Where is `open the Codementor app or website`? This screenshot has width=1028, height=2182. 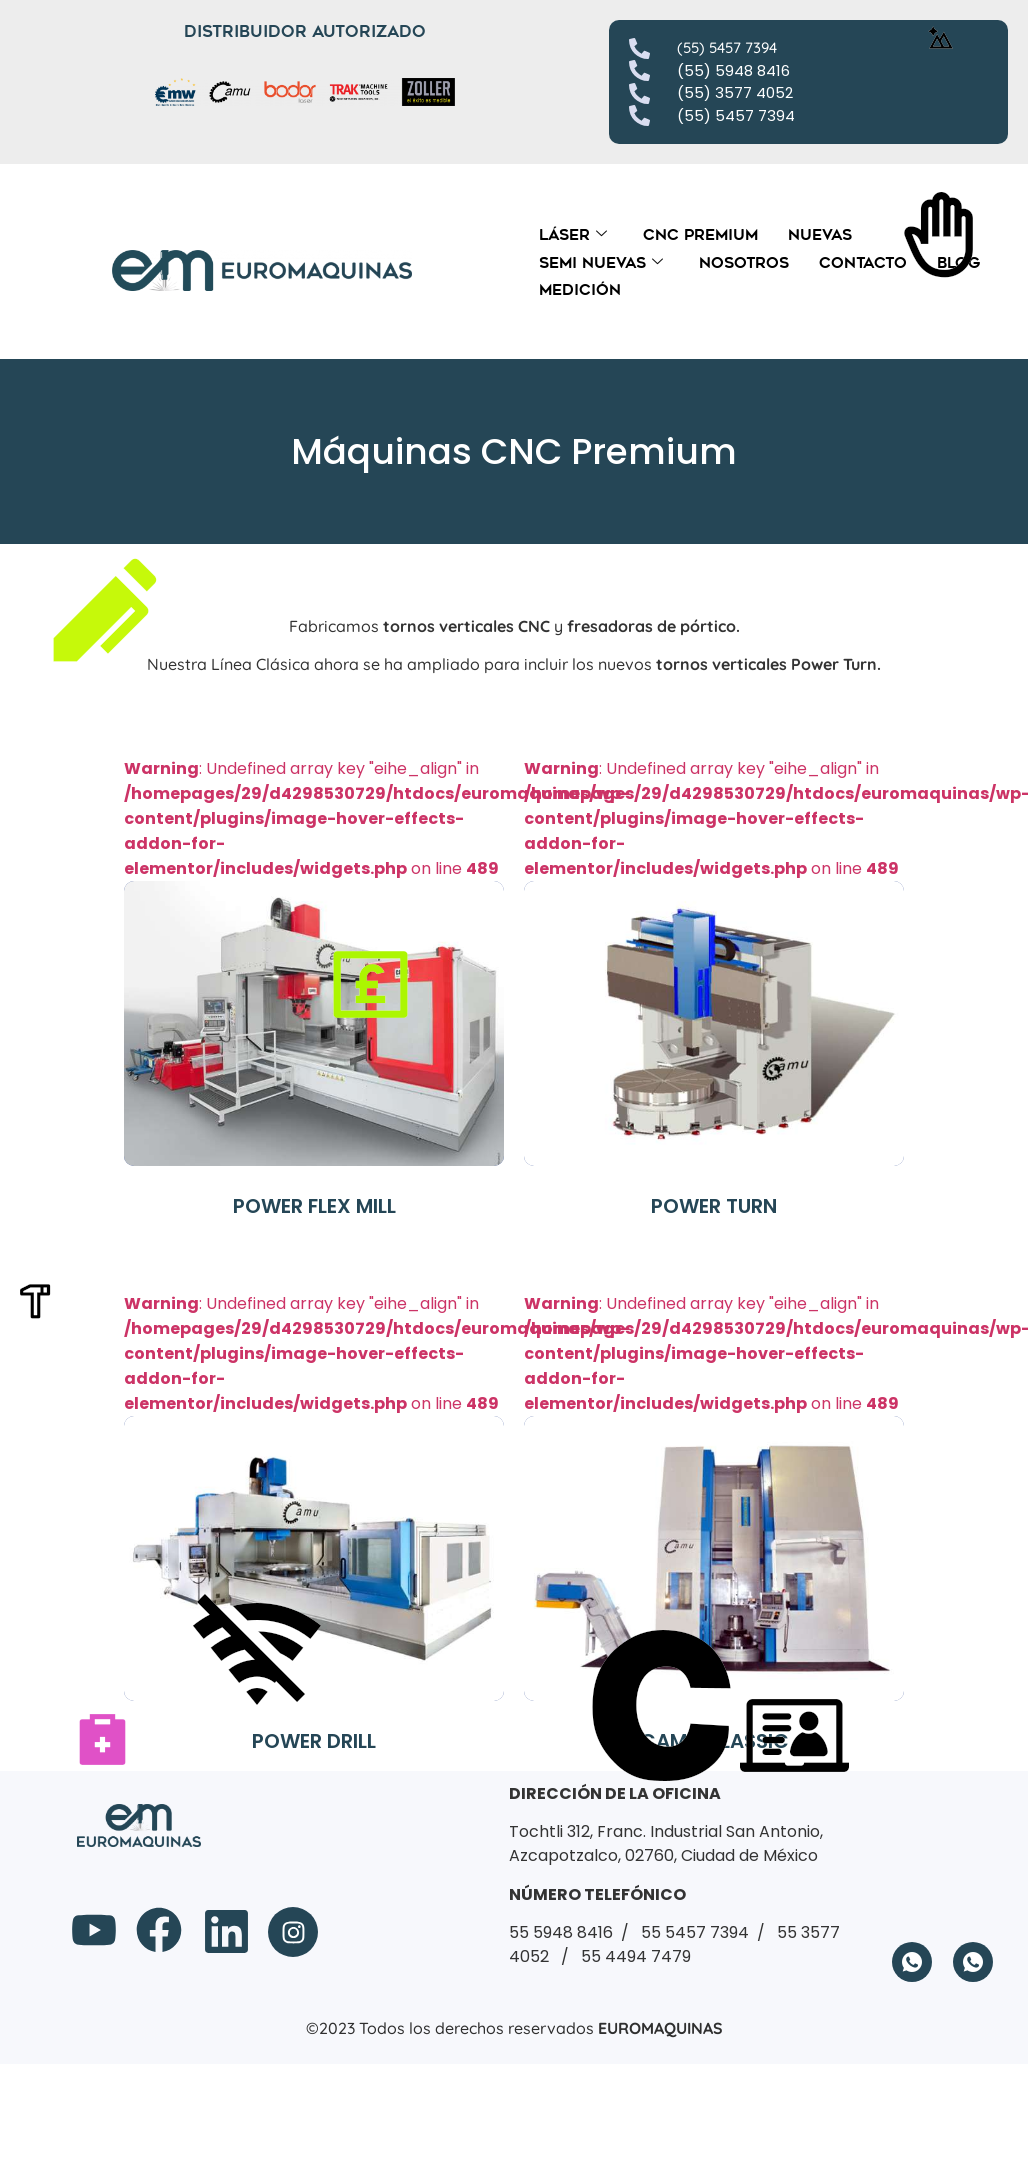 open the Codementor app or website is located at coordinates (794, 1735).